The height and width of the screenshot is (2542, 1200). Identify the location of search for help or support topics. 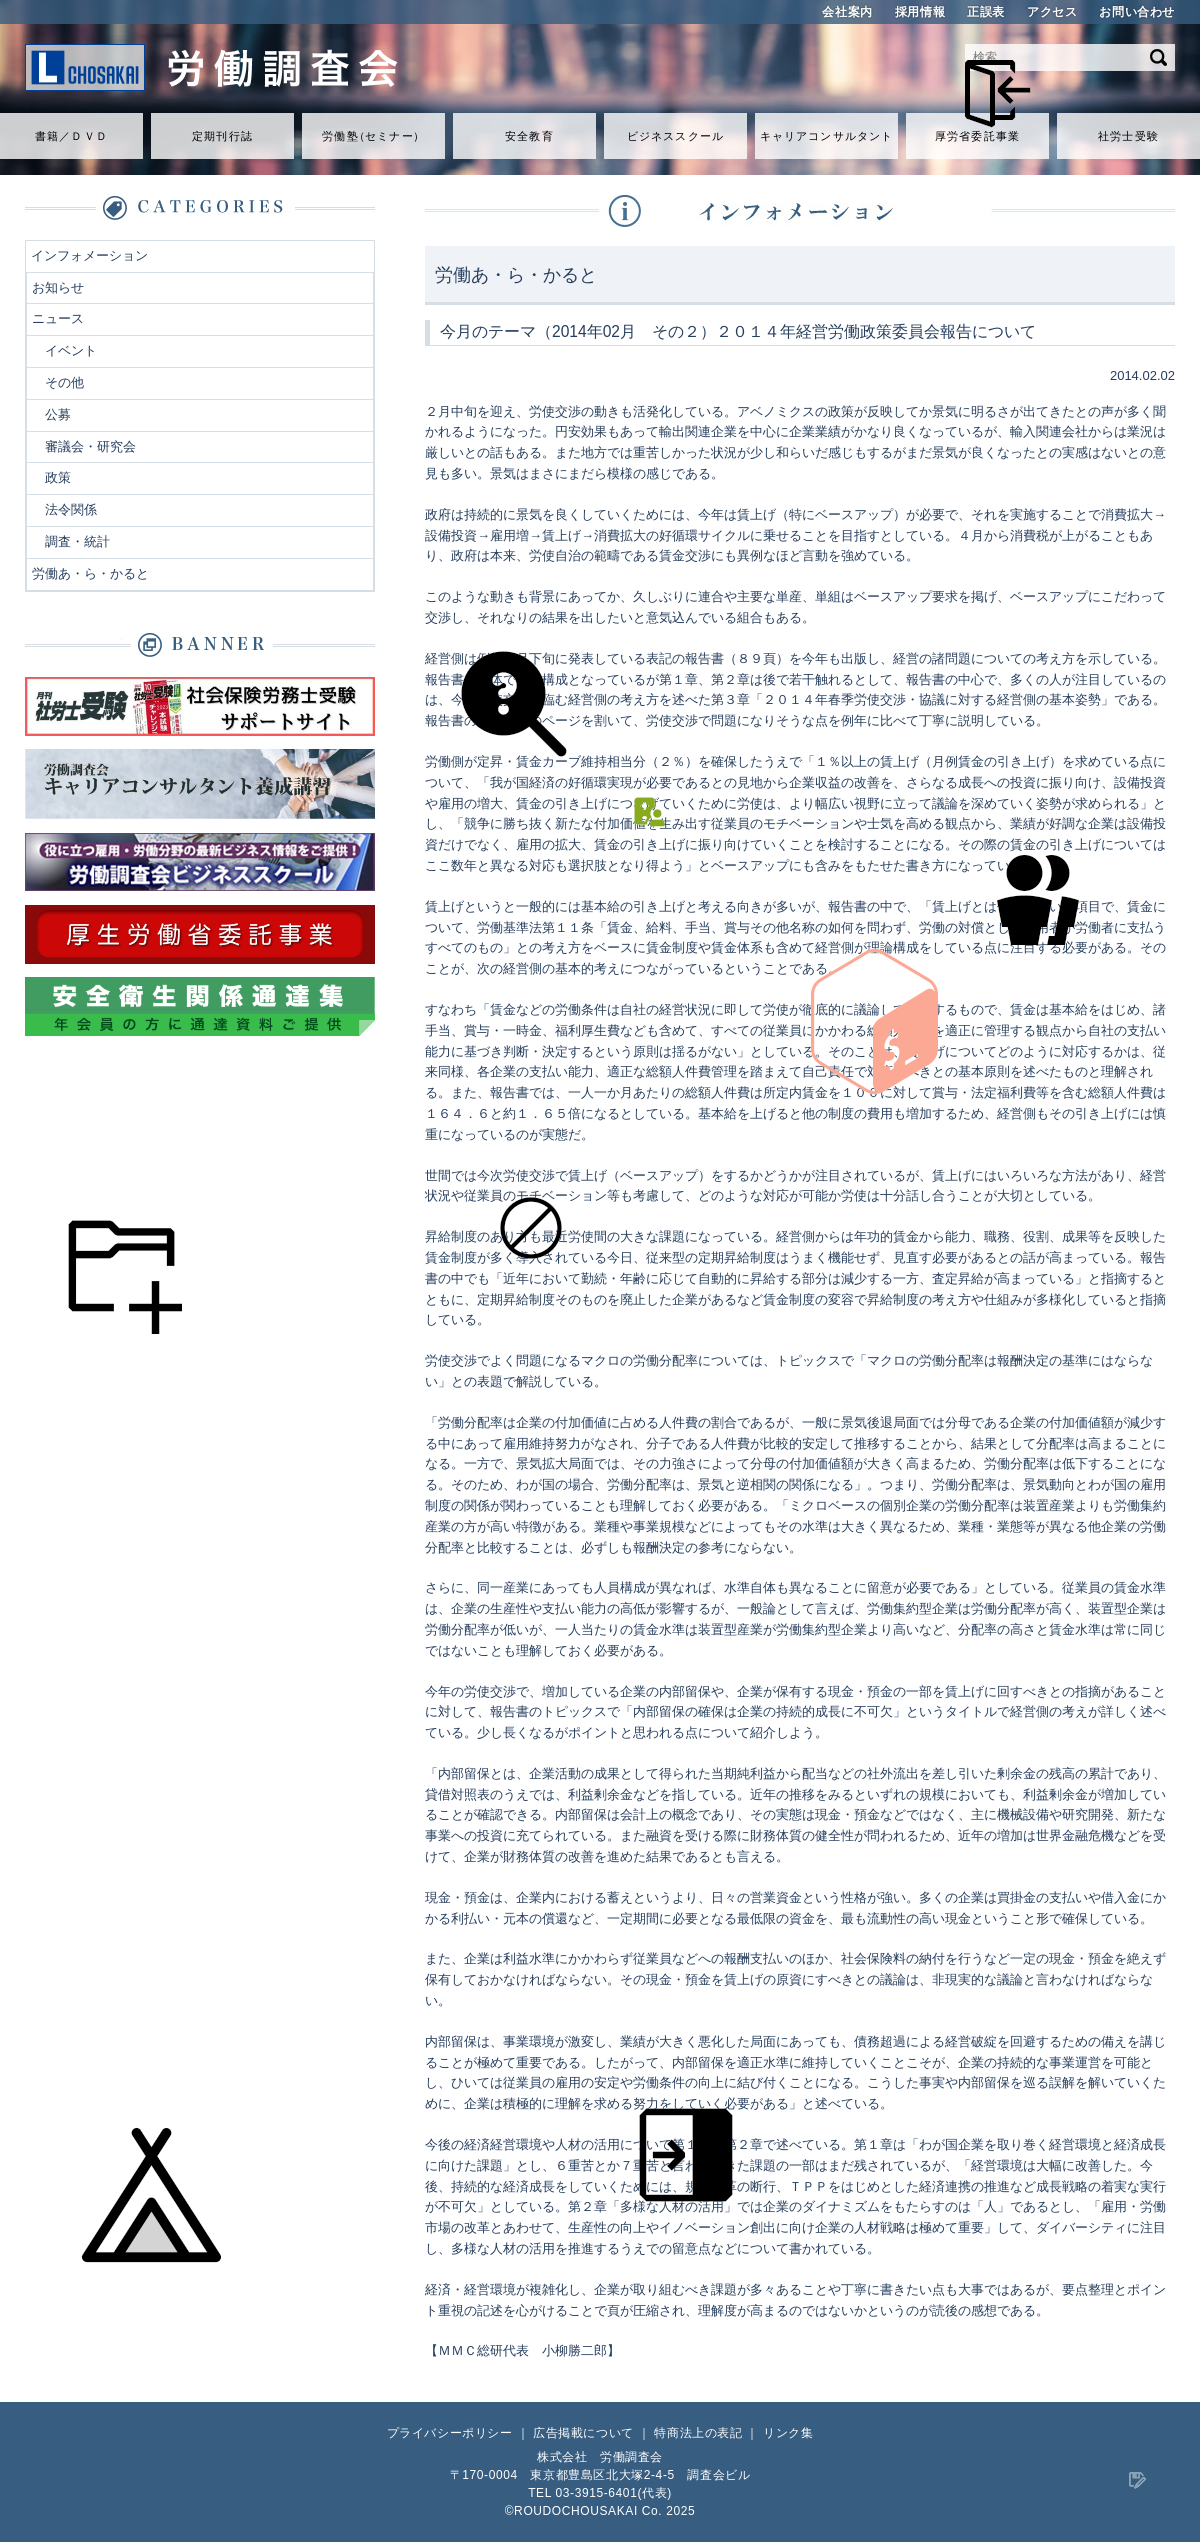
(514, 704).